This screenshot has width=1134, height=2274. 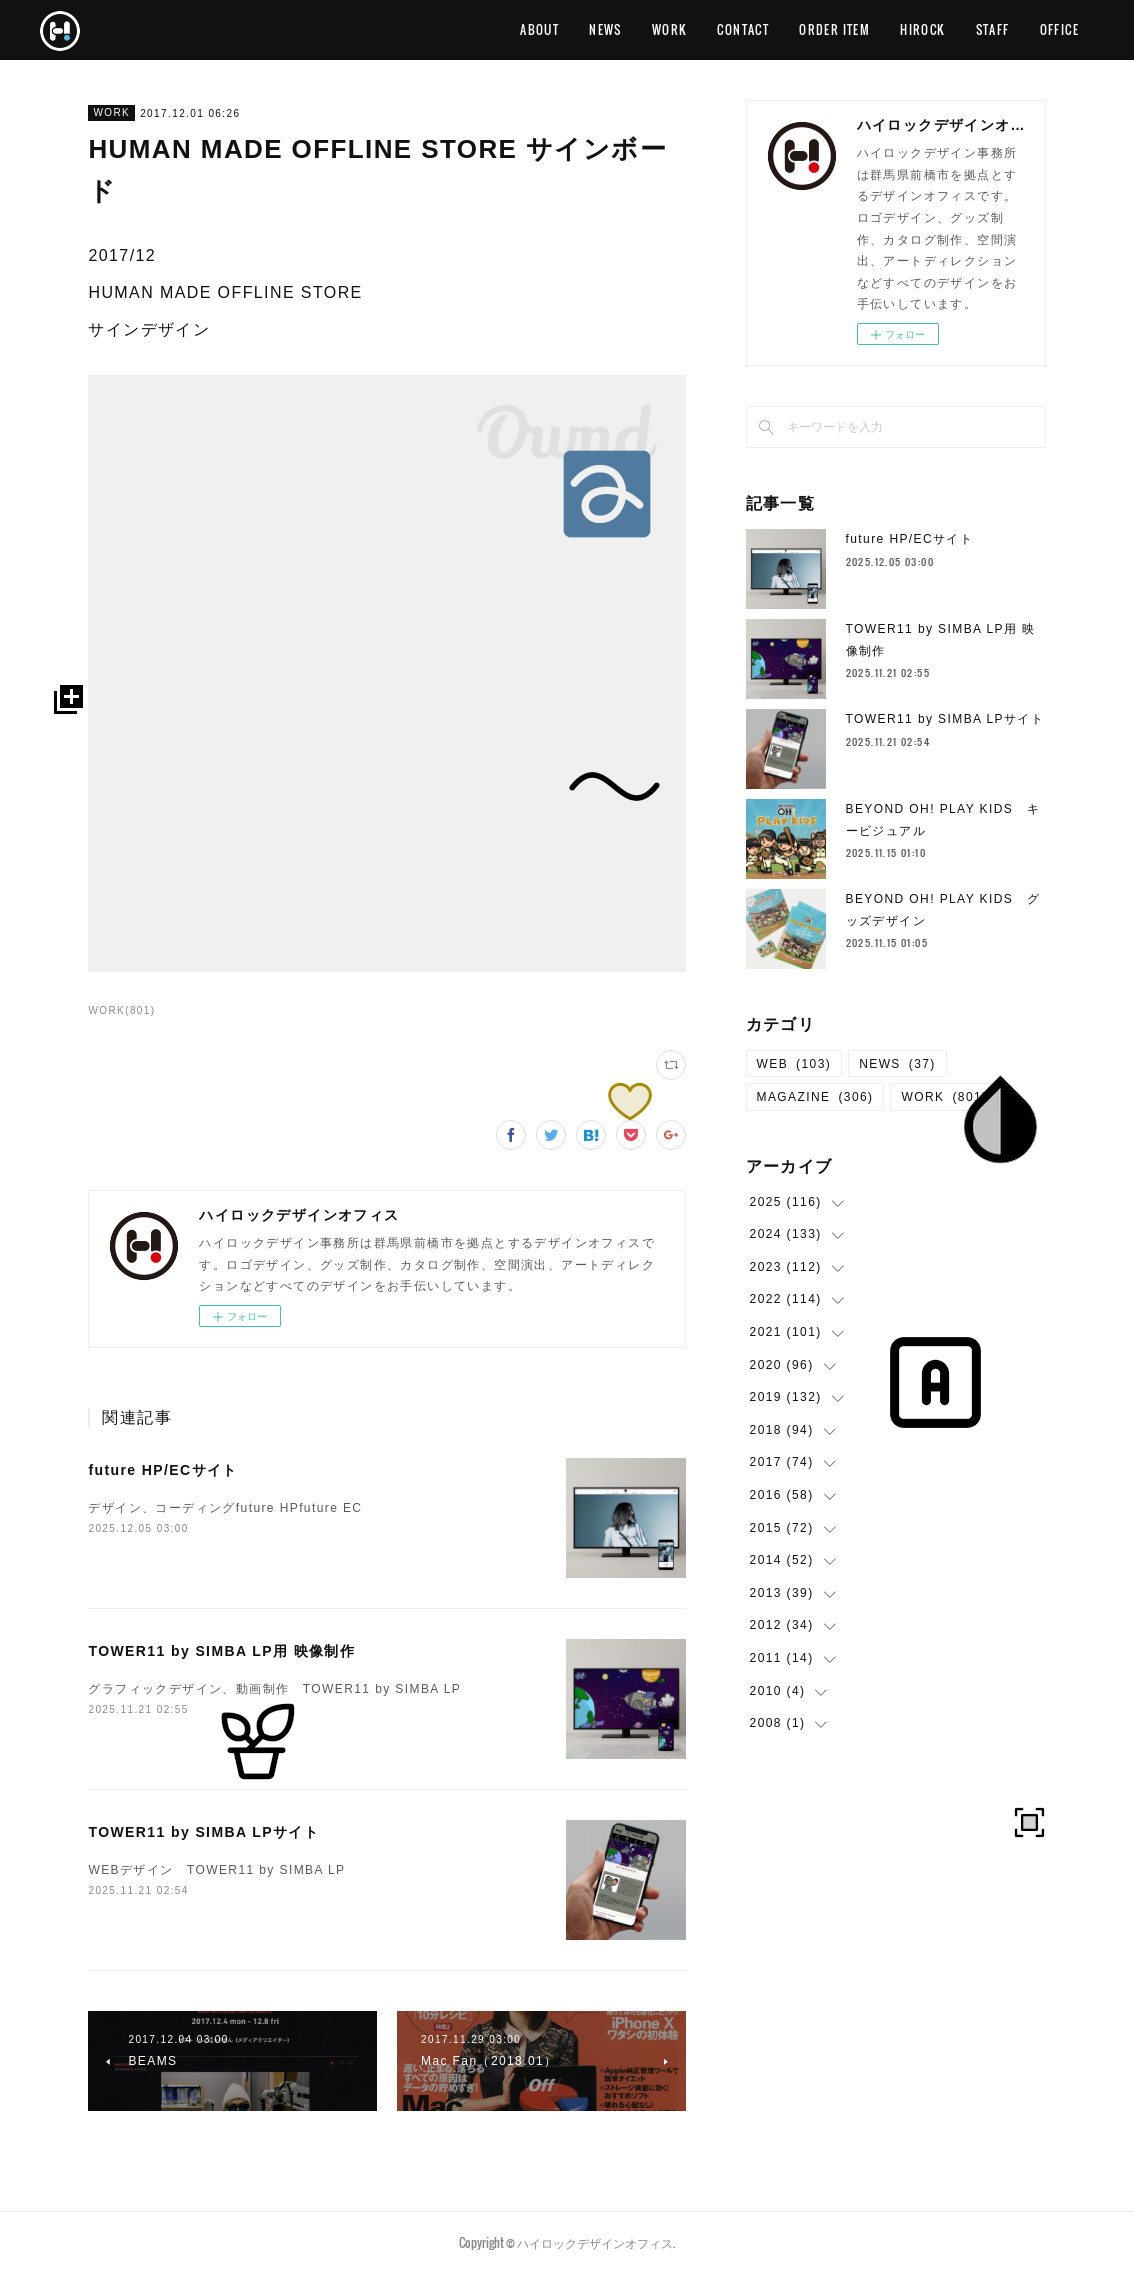 What do you see at coordinates (68, 699) in the screenshot?
I see `add to queue` at bounding box center [68, 699].